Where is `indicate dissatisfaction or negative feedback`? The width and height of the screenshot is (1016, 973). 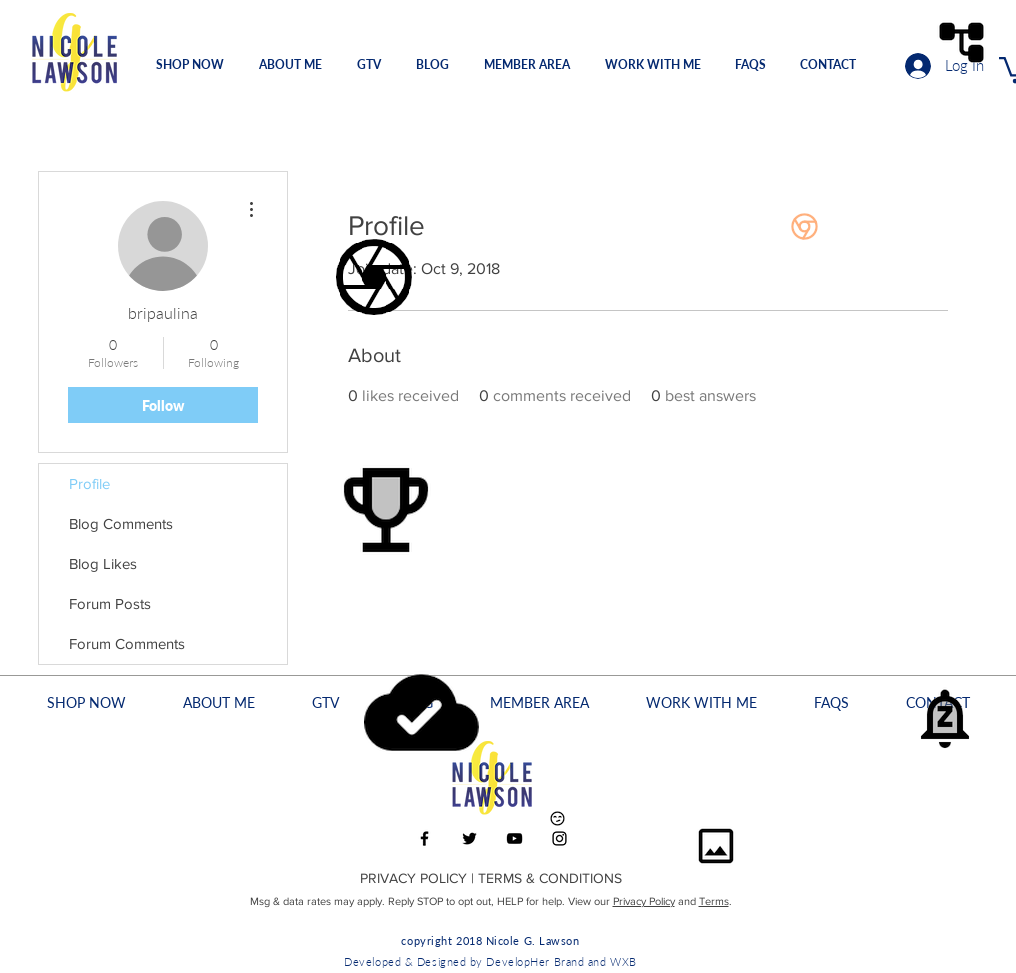
indicate dissatisfaction or negative feedback is located at coordinates (557, 818).